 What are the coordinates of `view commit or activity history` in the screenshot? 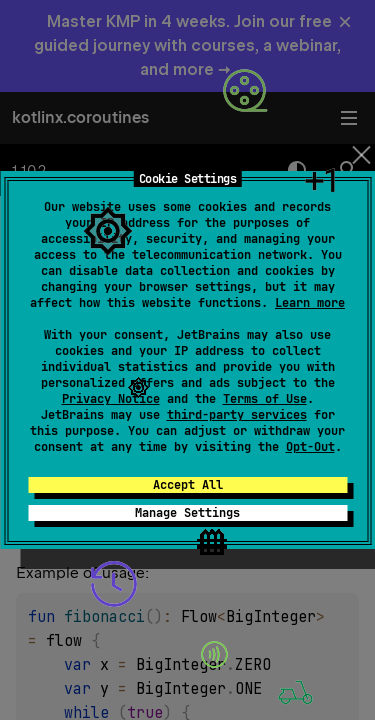 It's located at (114, 584).